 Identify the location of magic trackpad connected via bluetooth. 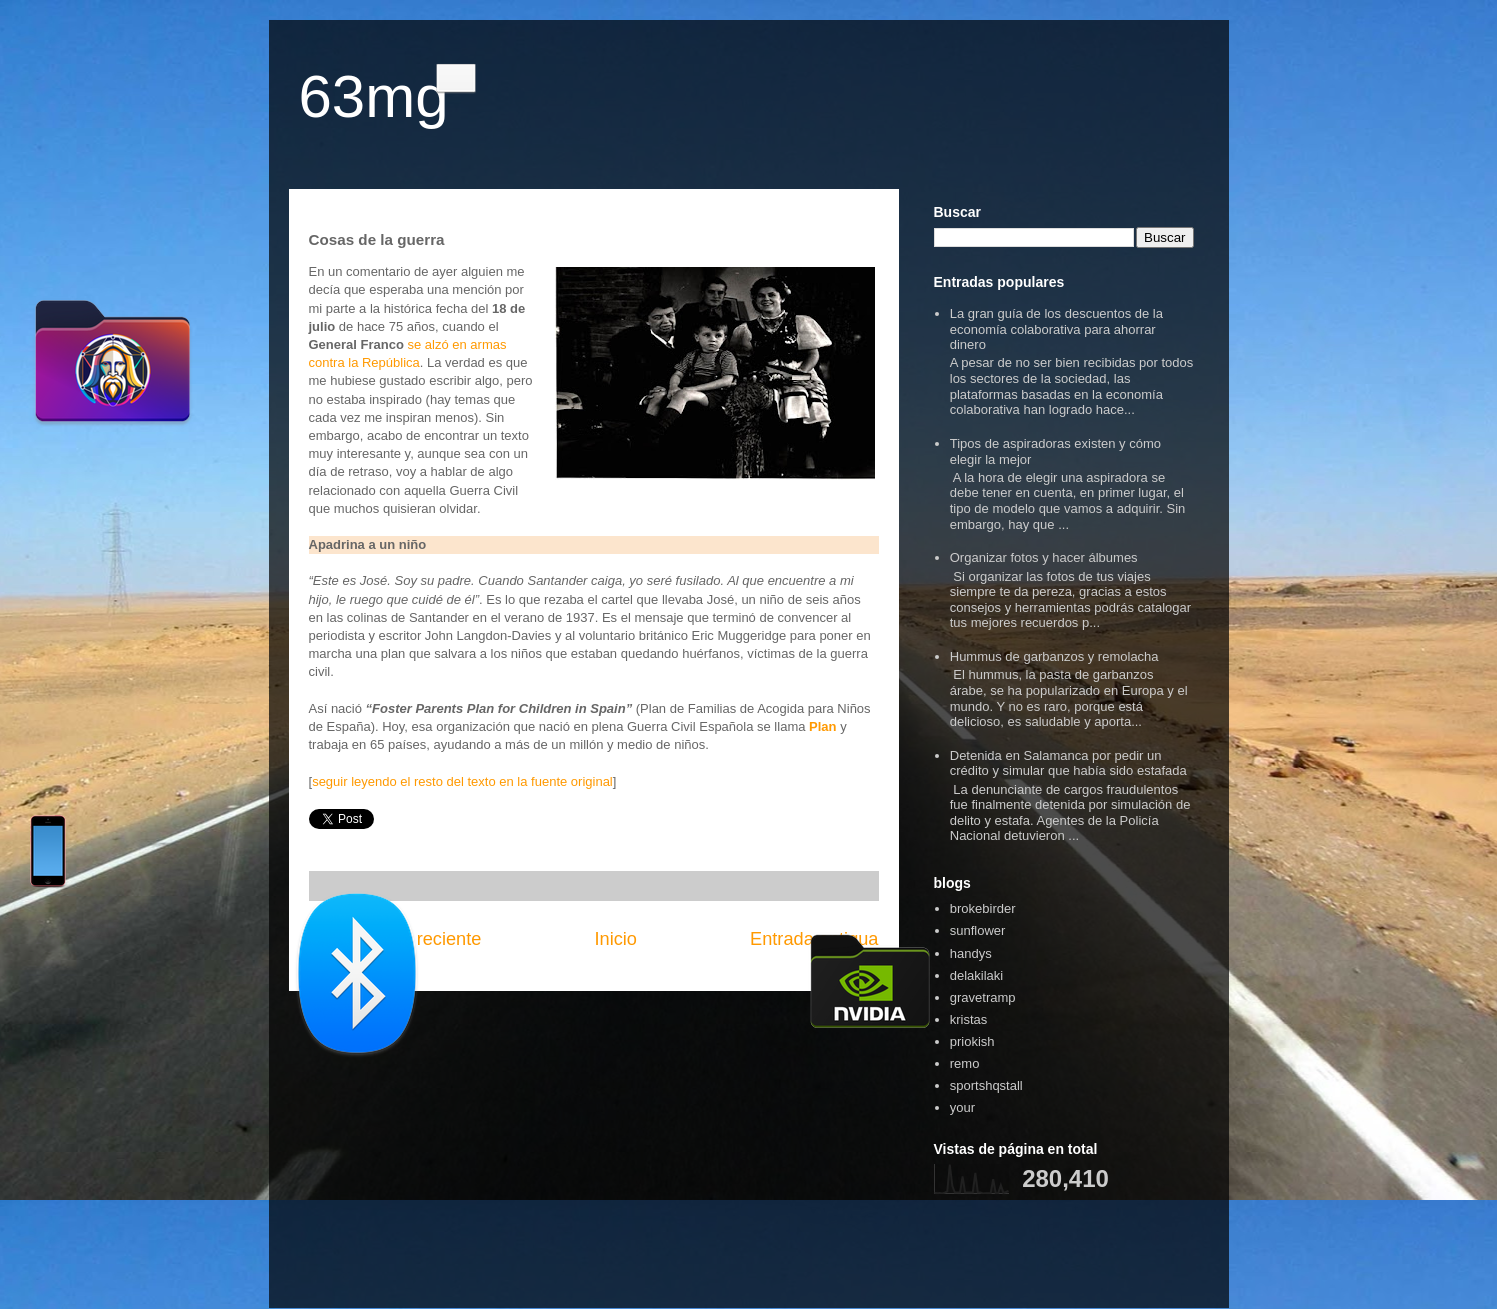
(456, 78).